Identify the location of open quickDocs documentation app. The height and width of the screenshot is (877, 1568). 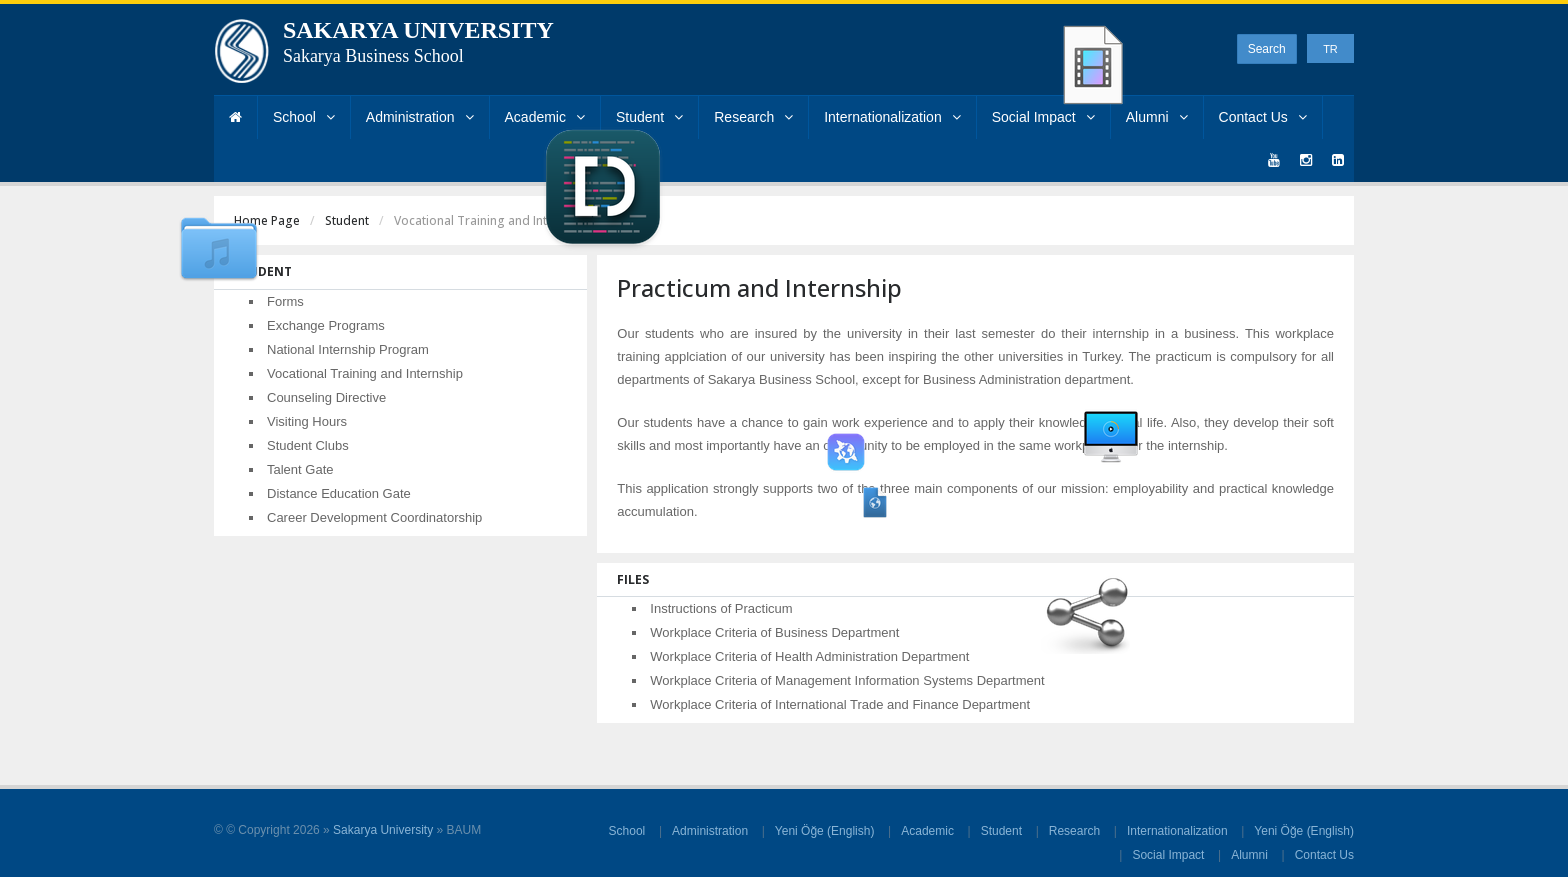
(603, 187).